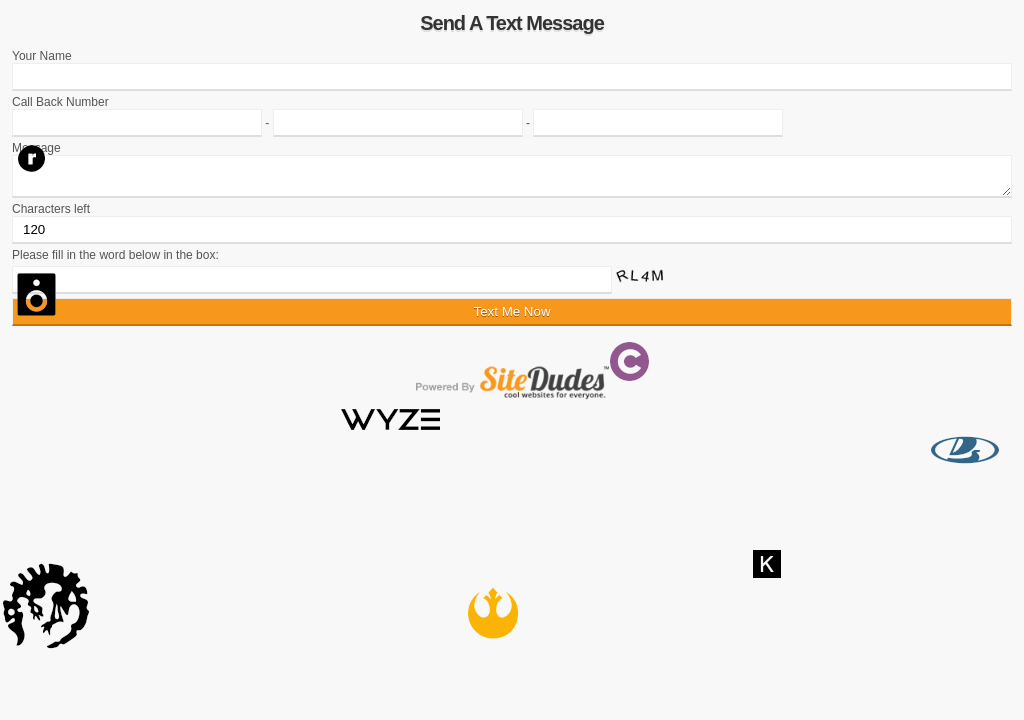 Image resolution: width=1024 pixels, height=720 pixels. What do you see at coordinates (493, 613) in the screenshot?
I see `Star Wars Rebel Alliance logo` at bounding box center [493, 613].